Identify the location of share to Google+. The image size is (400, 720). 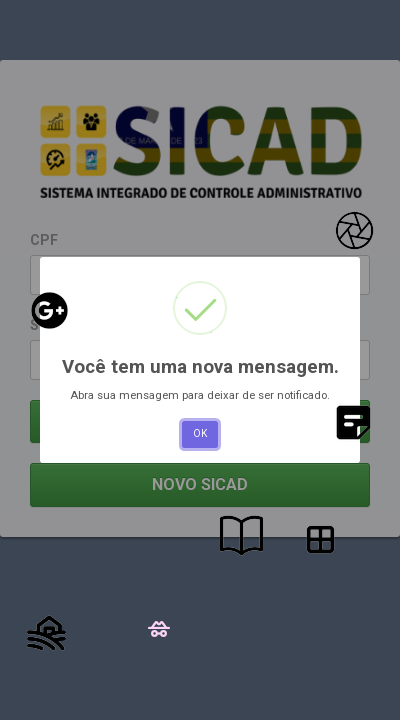
(49, 310).